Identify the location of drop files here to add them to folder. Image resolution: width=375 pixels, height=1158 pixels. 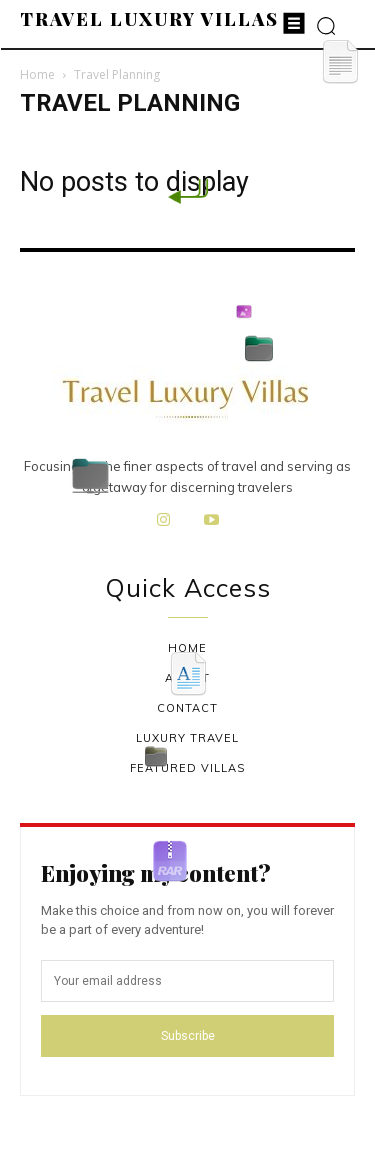
(156, 756).